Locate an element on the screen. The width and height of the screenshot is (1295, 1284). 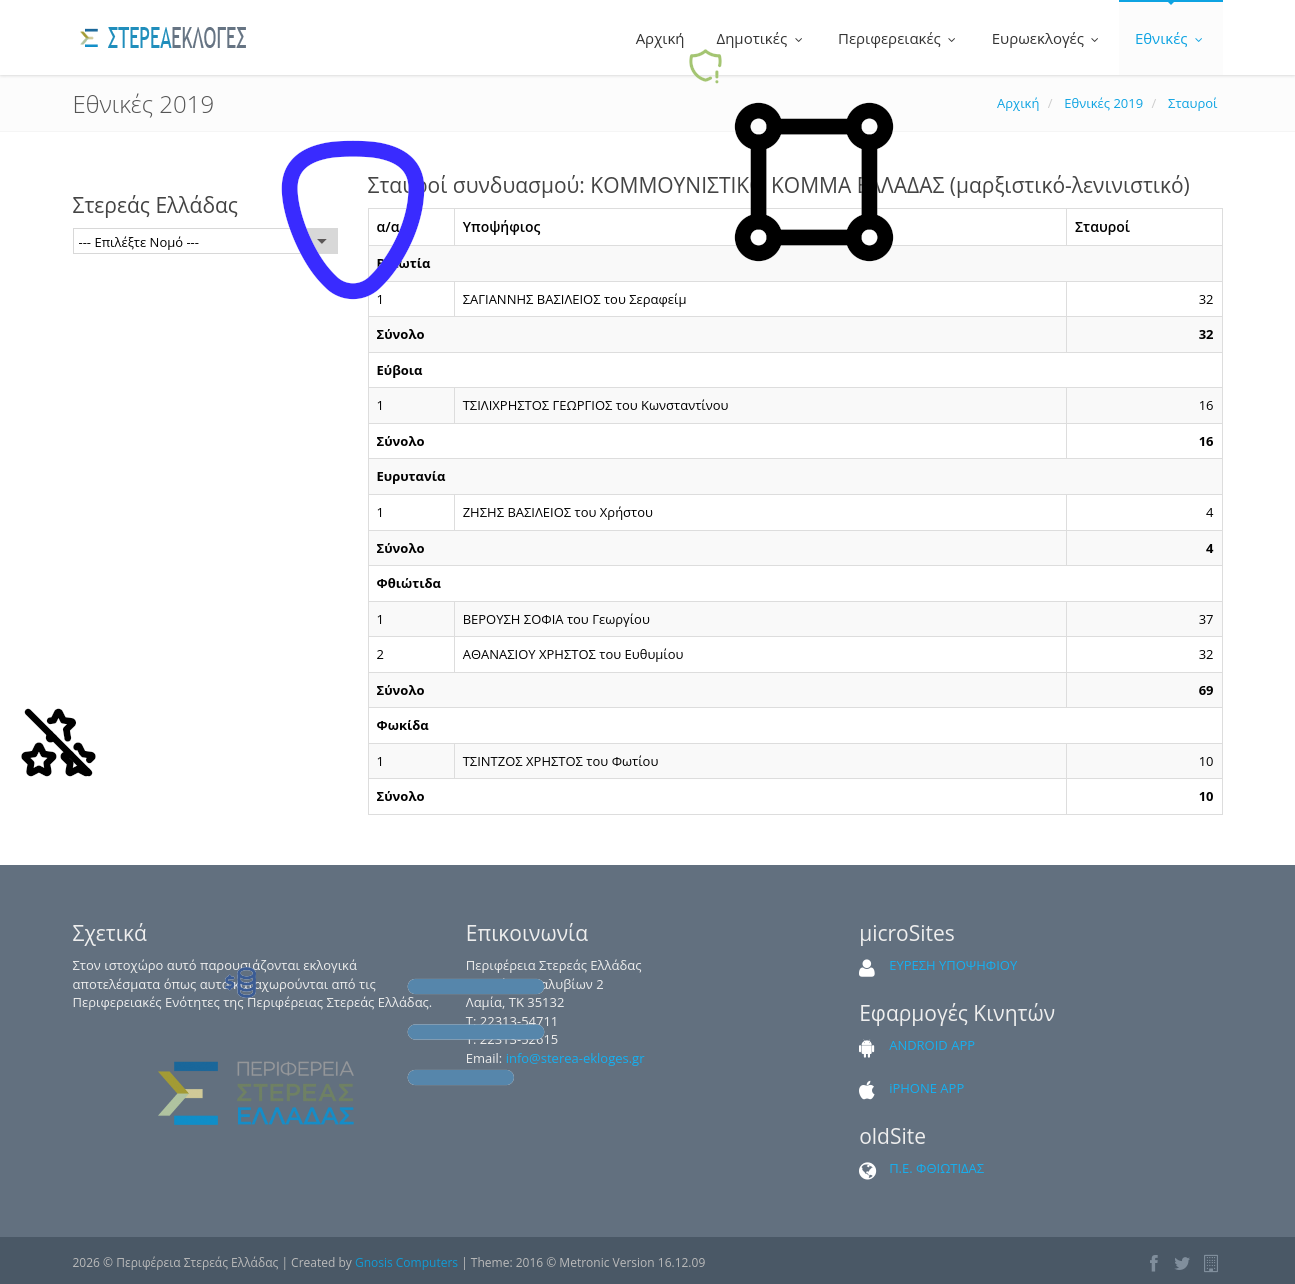
access music or guitar-related features is located at coordinates (353, 220).